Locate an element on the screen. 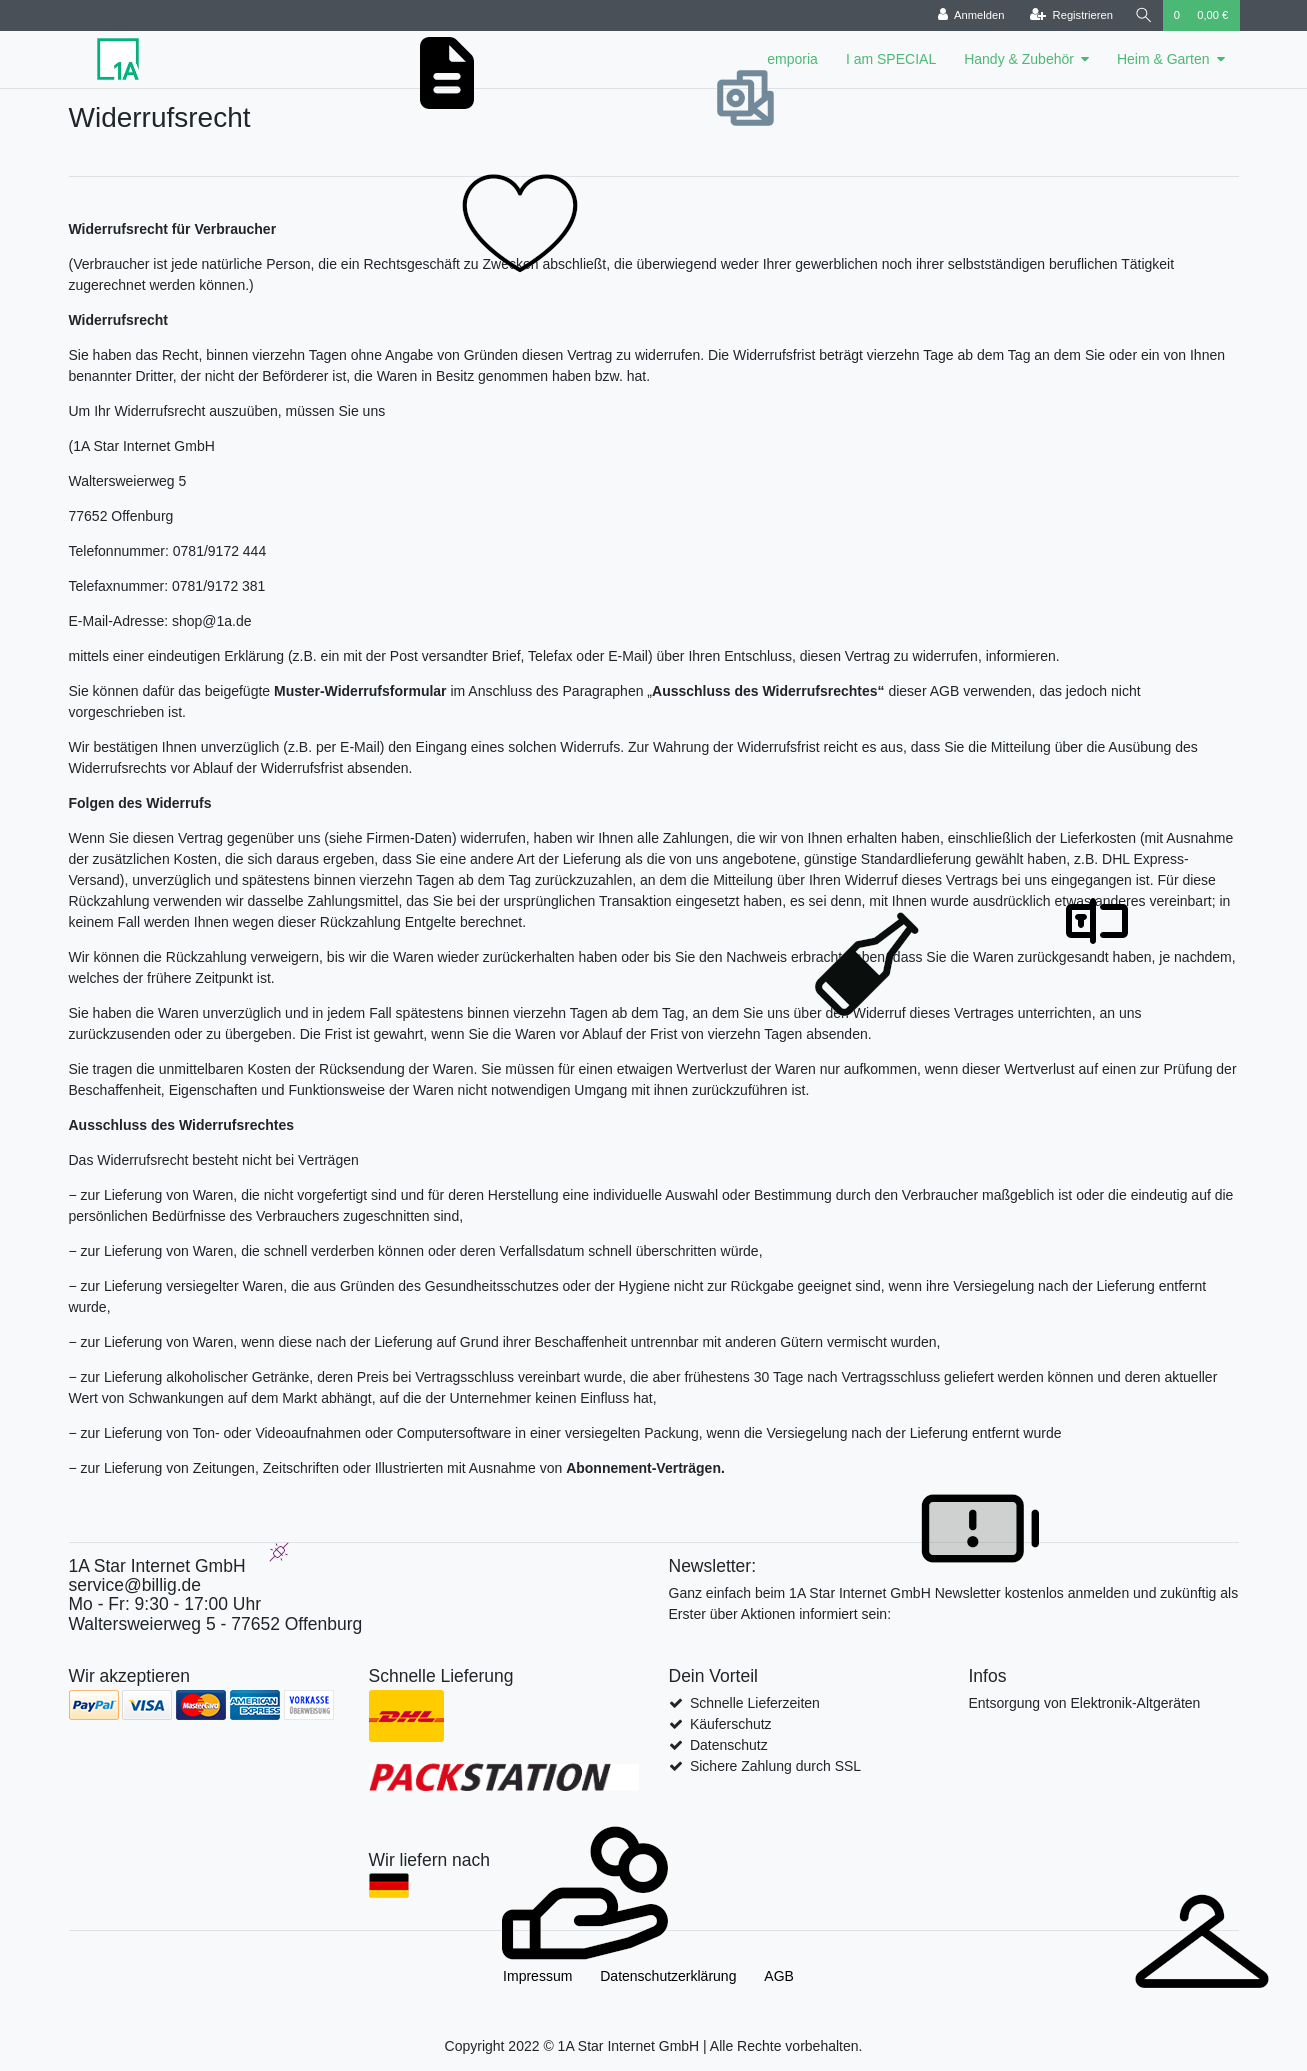 Image resolution: width=1307 pixels, height=2071 pixels. make a payment or donation is located at coordinates (590, 1898).